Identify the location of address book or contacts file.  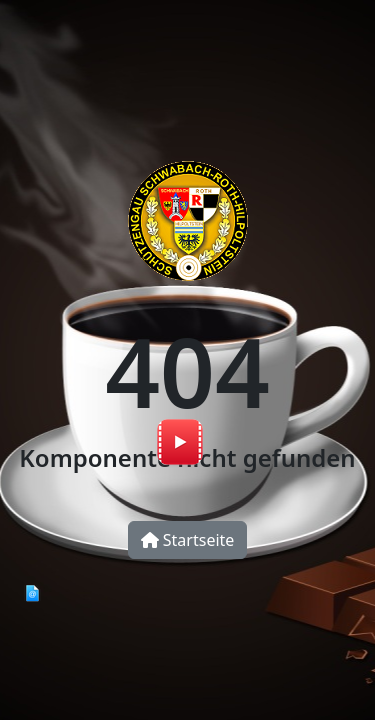
(32, 593).